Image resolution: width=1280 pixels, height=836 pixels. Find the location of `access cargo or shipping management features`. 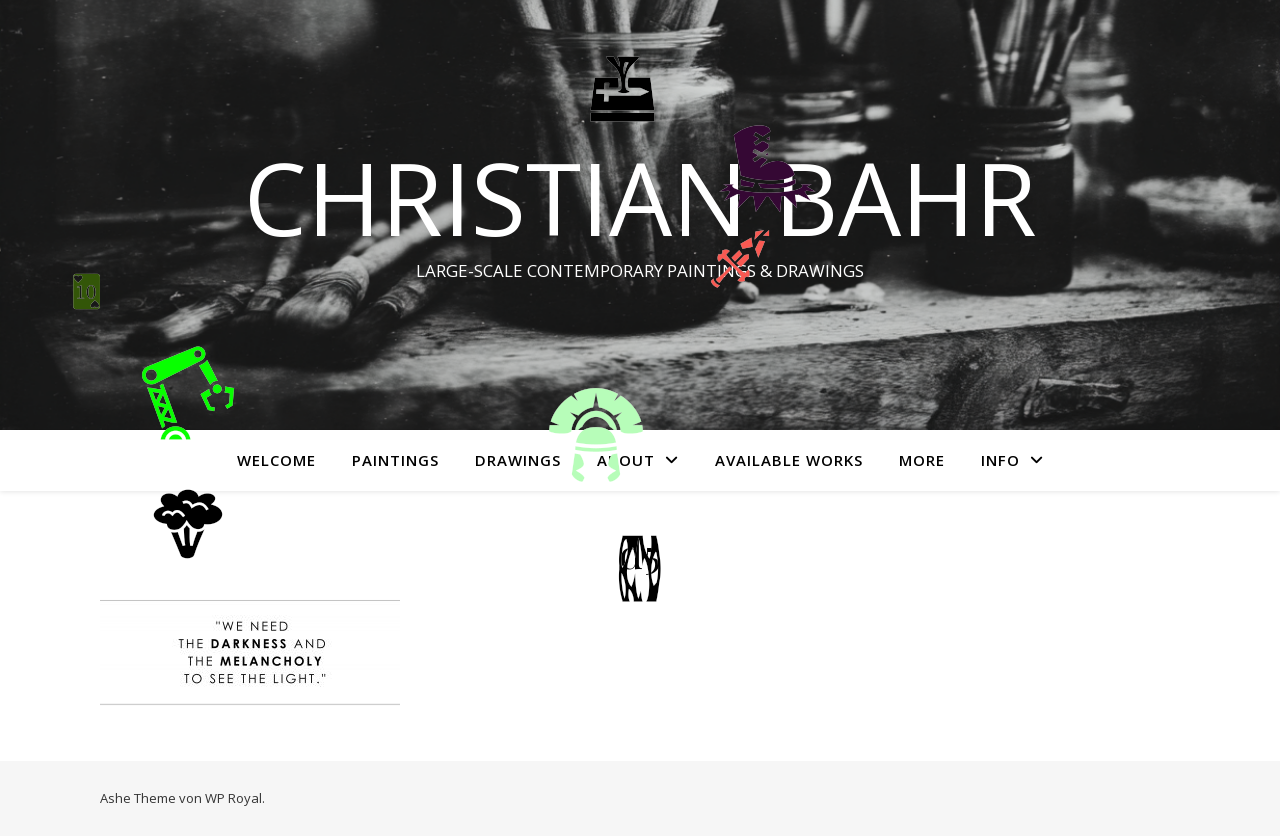

access cargo or shipping management features is located at coordinates (188, 393).